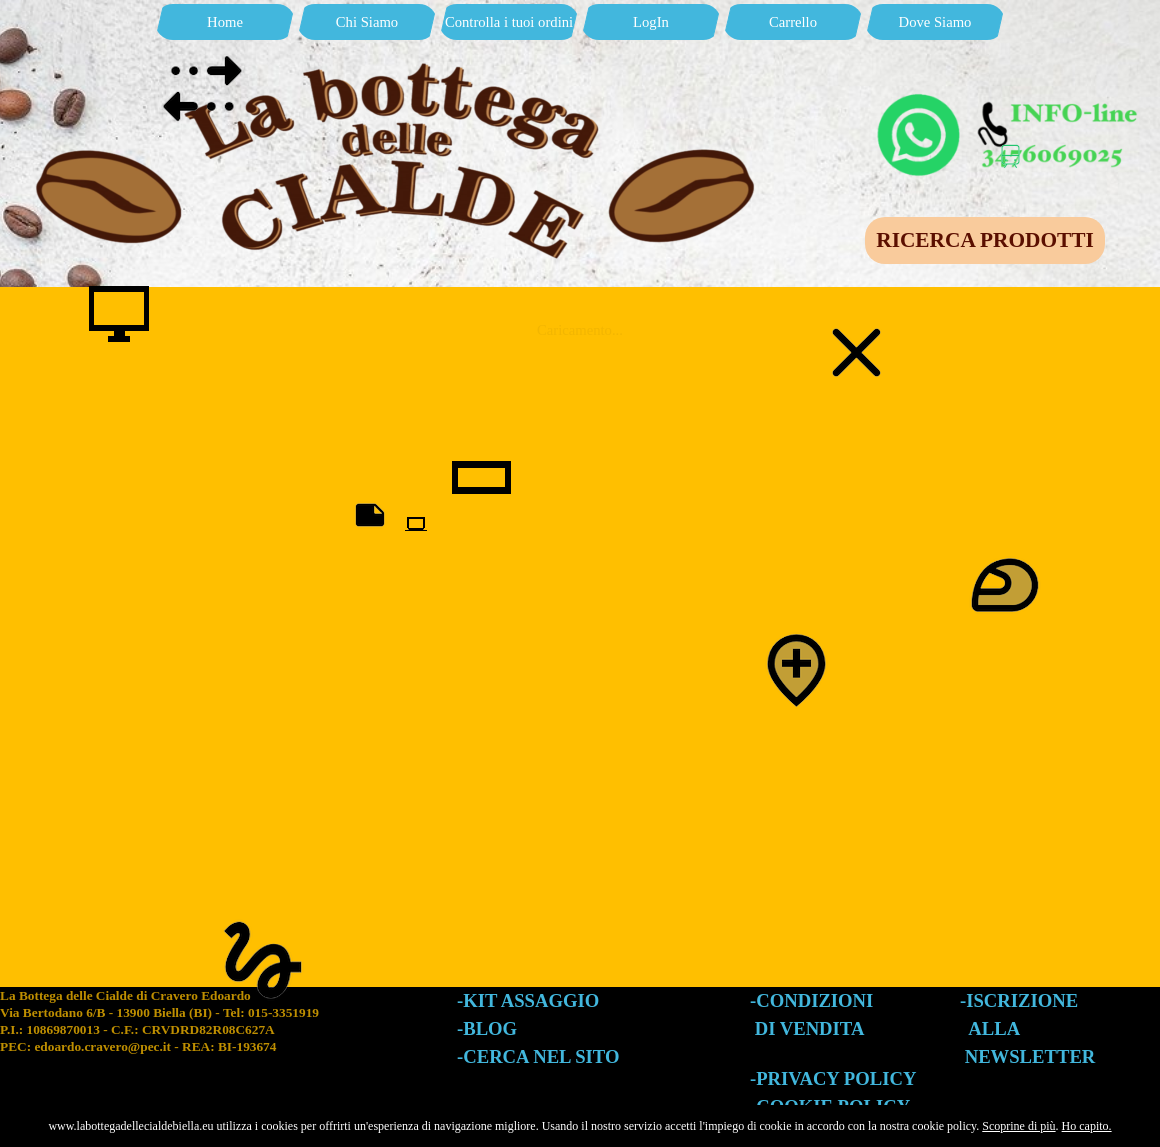  I want to click on add a new location pin to the map, so click(796, 670).